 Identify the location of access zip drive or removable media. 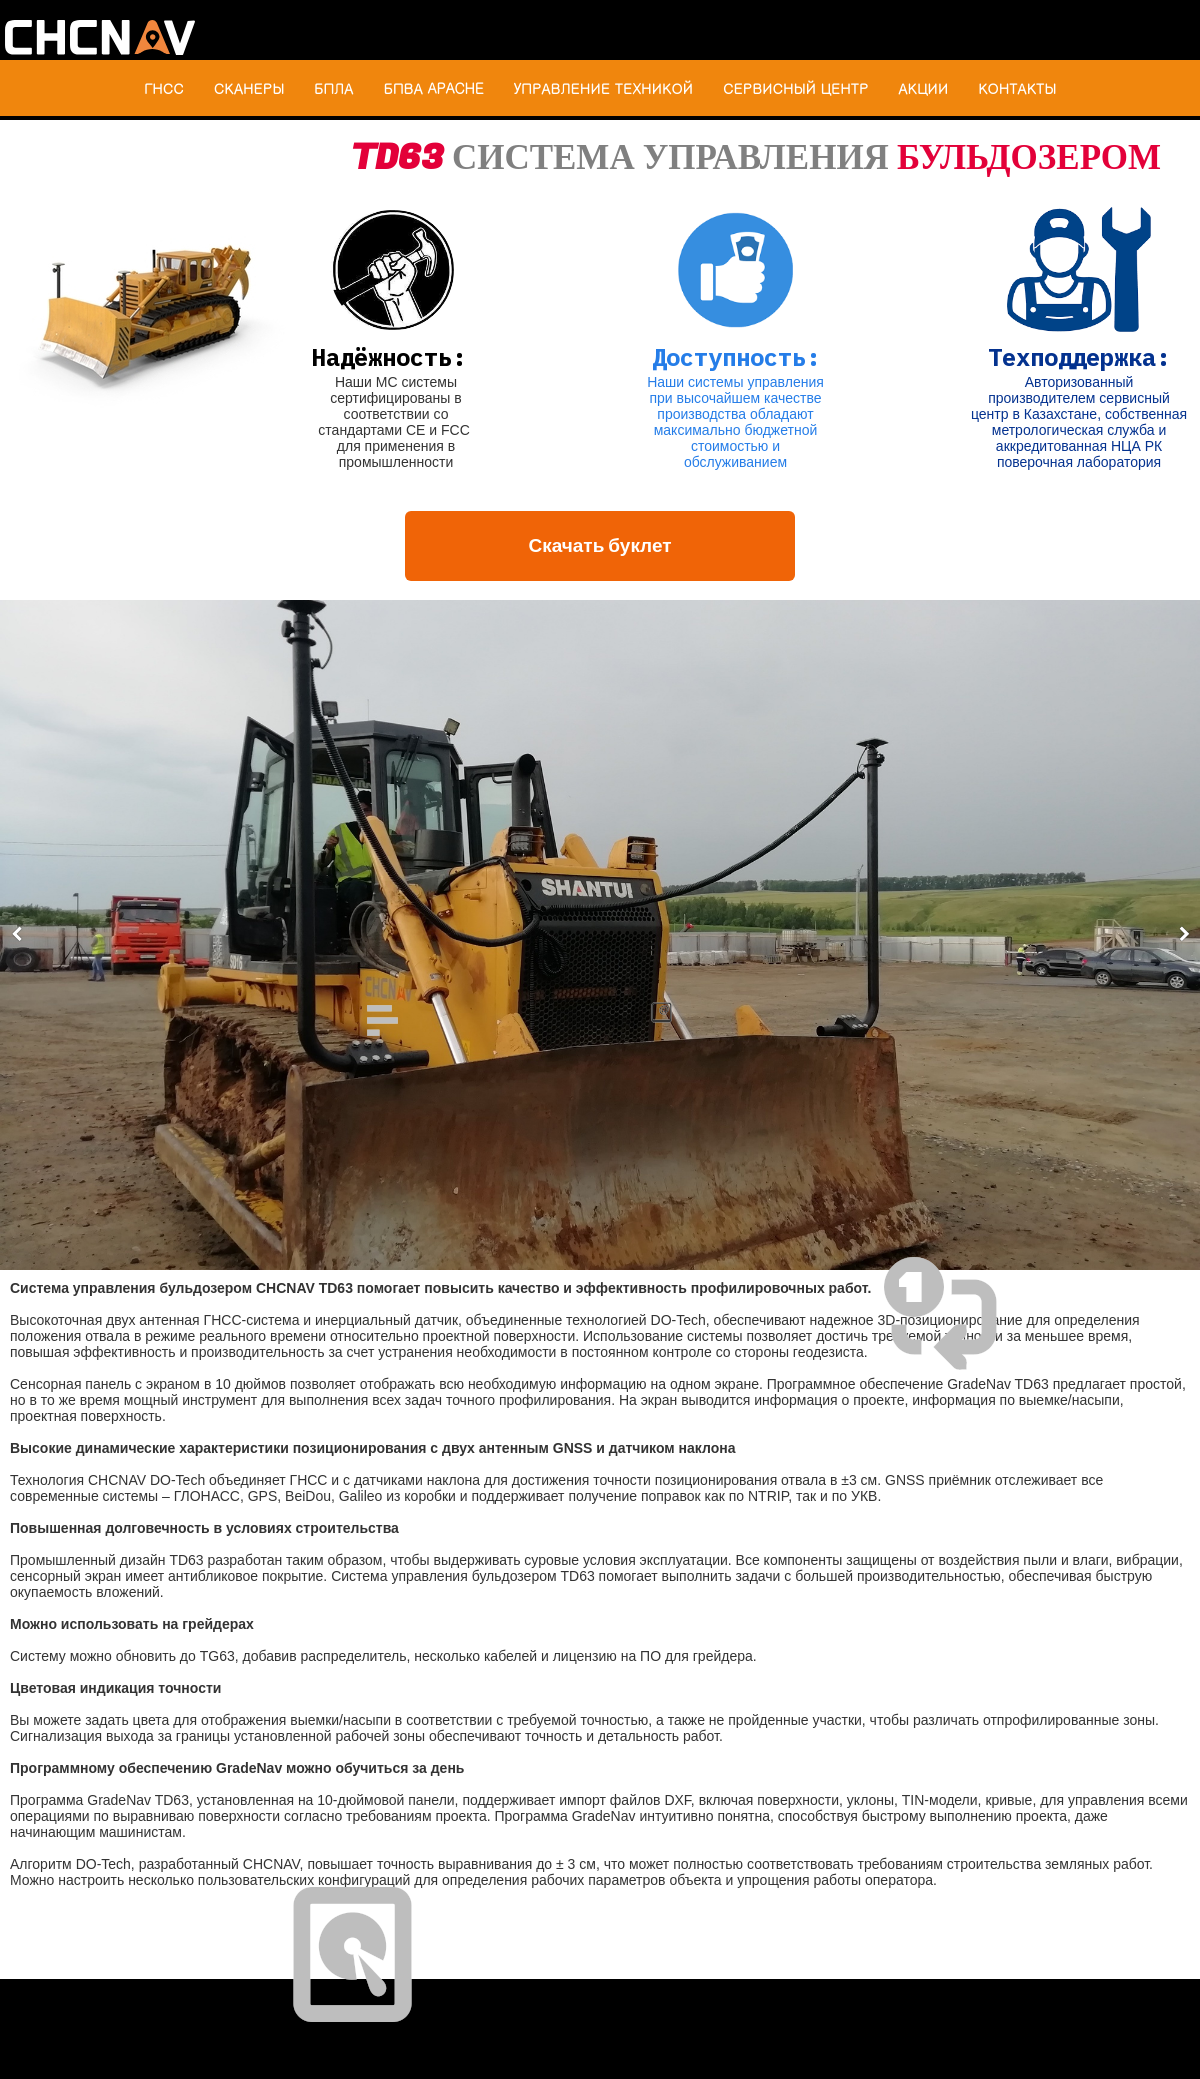
(352, 1954).